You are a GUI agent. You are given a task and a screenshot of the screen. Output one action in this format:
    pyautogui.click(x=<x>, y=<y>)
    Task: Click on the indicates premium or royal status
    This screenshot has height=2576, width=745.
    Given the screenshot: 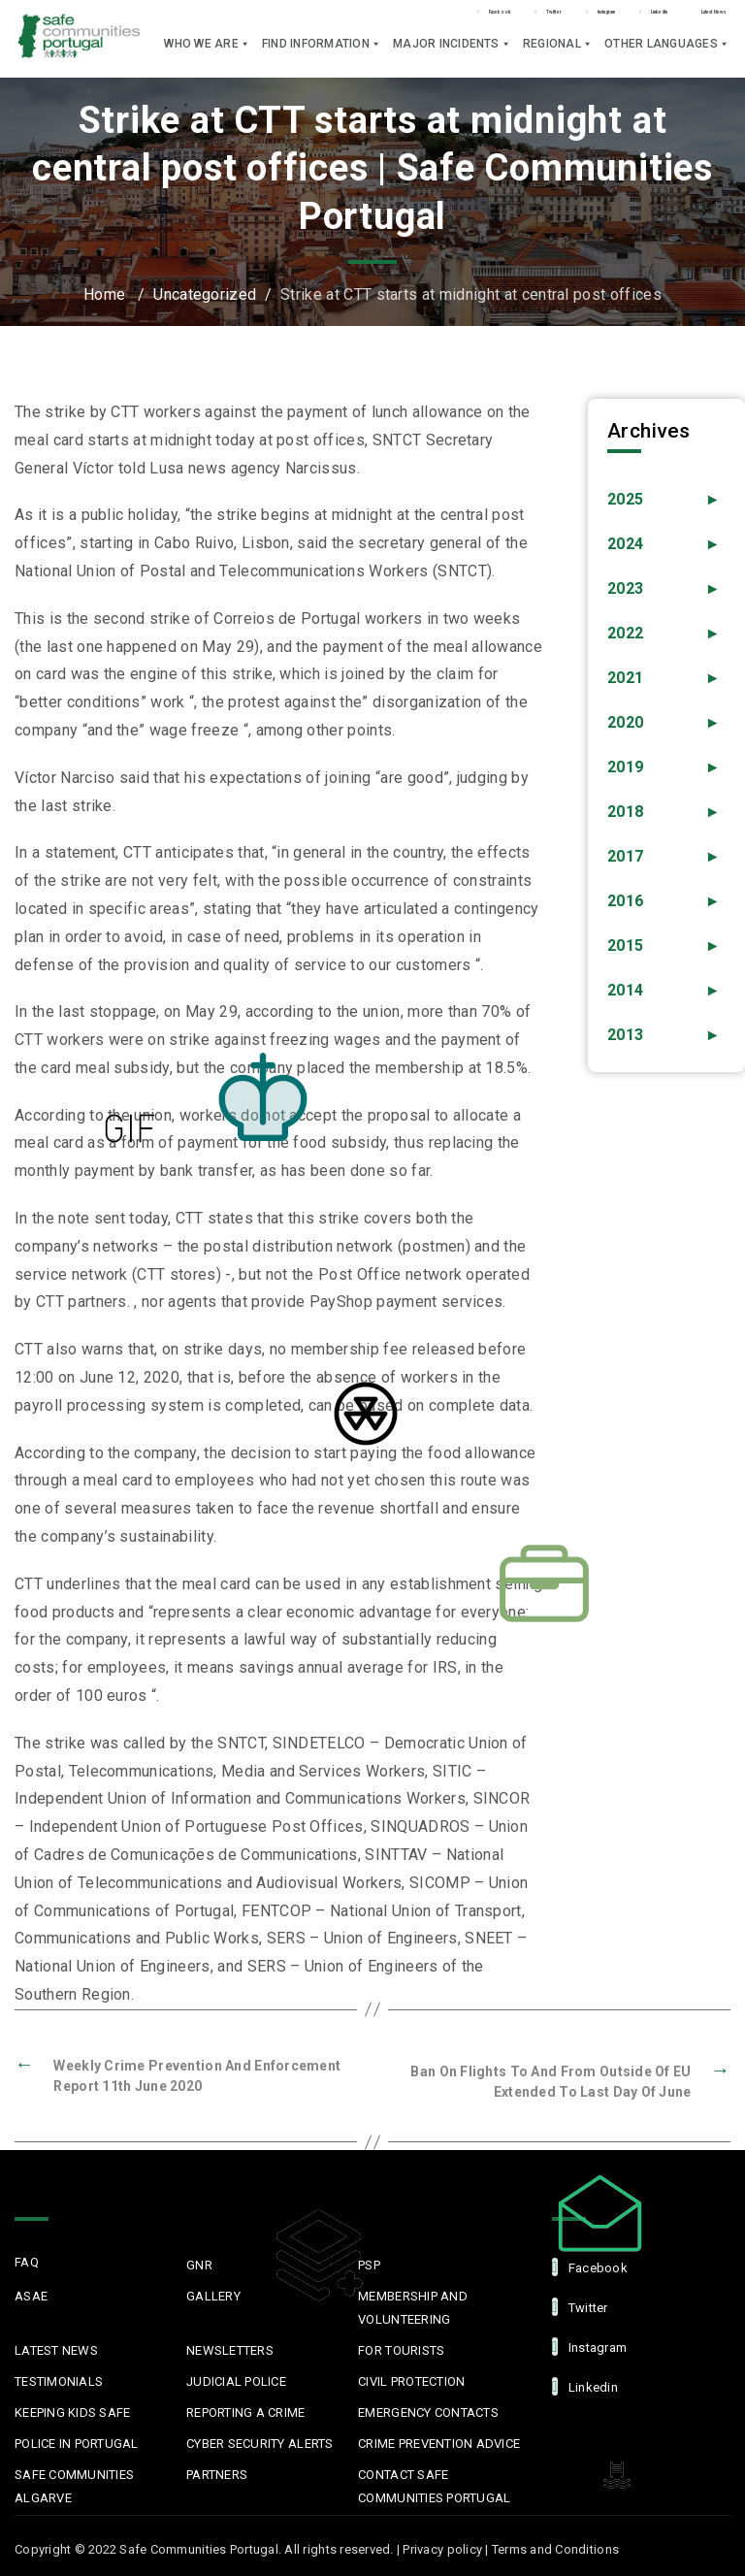 What is the action you would take?
    pyautogui.click(x=263, y=1103)
    